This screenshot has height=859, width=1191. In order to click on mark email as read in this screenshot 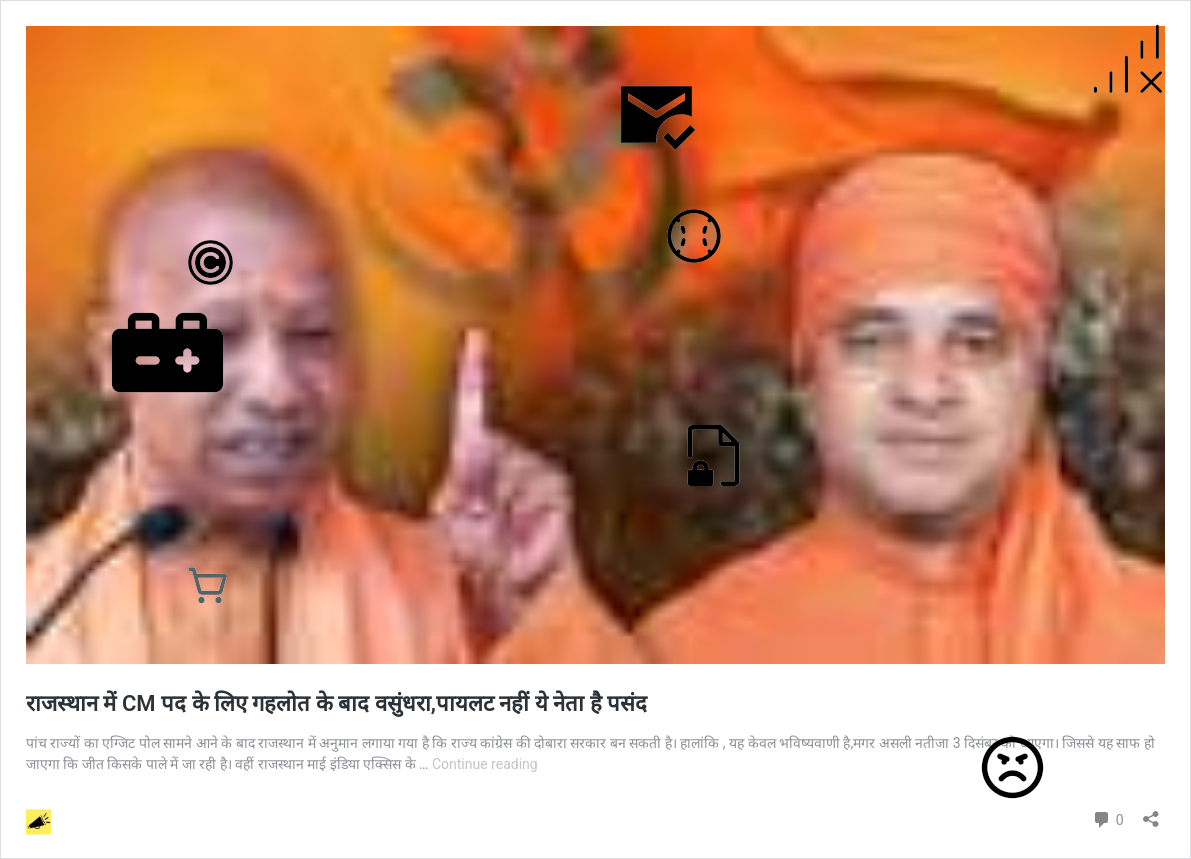, I will do `click(656, 114)`.